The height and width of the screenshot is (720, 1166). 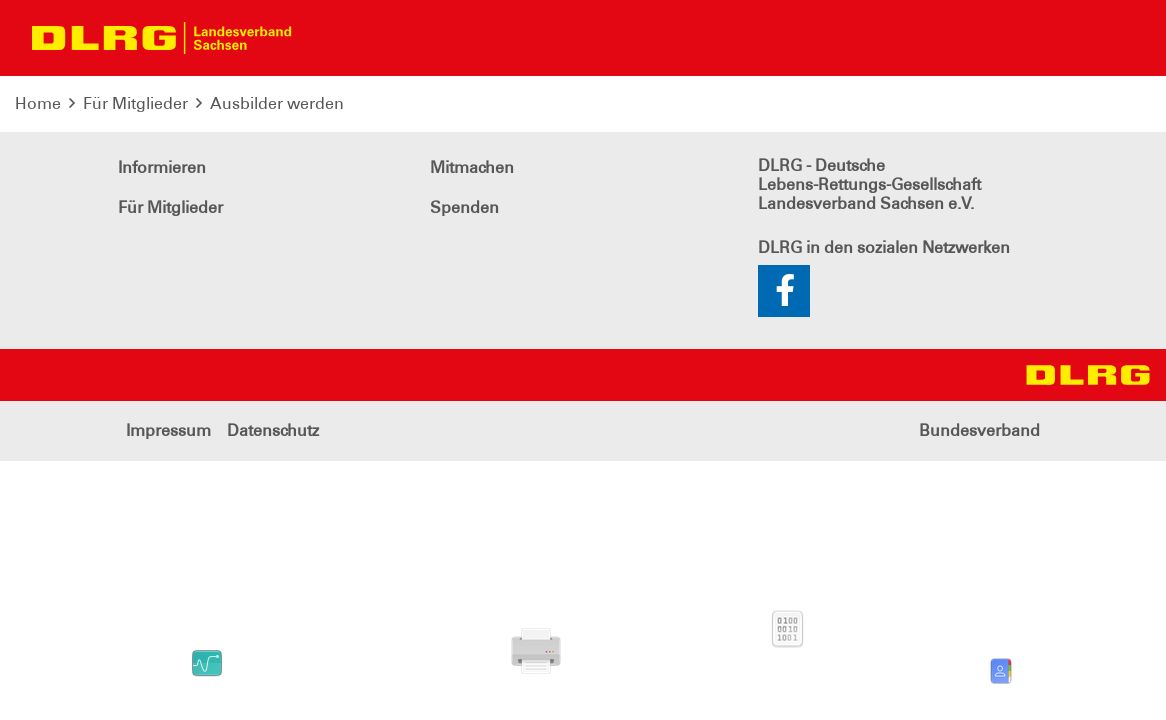 What do you see at coordinates (207, 663) in the screenshot?
I see `open system resource usage monitor` at bounding box center [207, 663].